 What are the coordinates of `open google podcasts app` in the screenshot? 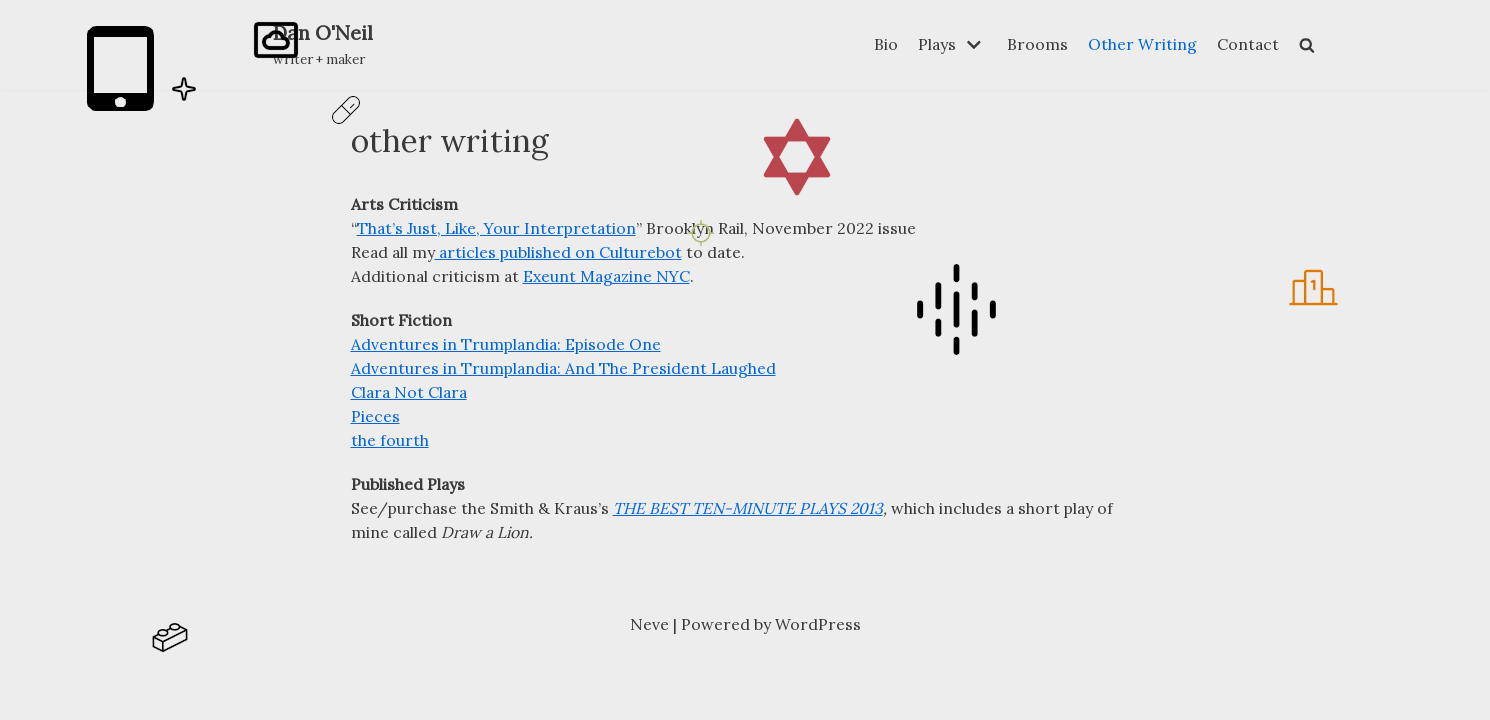 It's located at (956, 309).